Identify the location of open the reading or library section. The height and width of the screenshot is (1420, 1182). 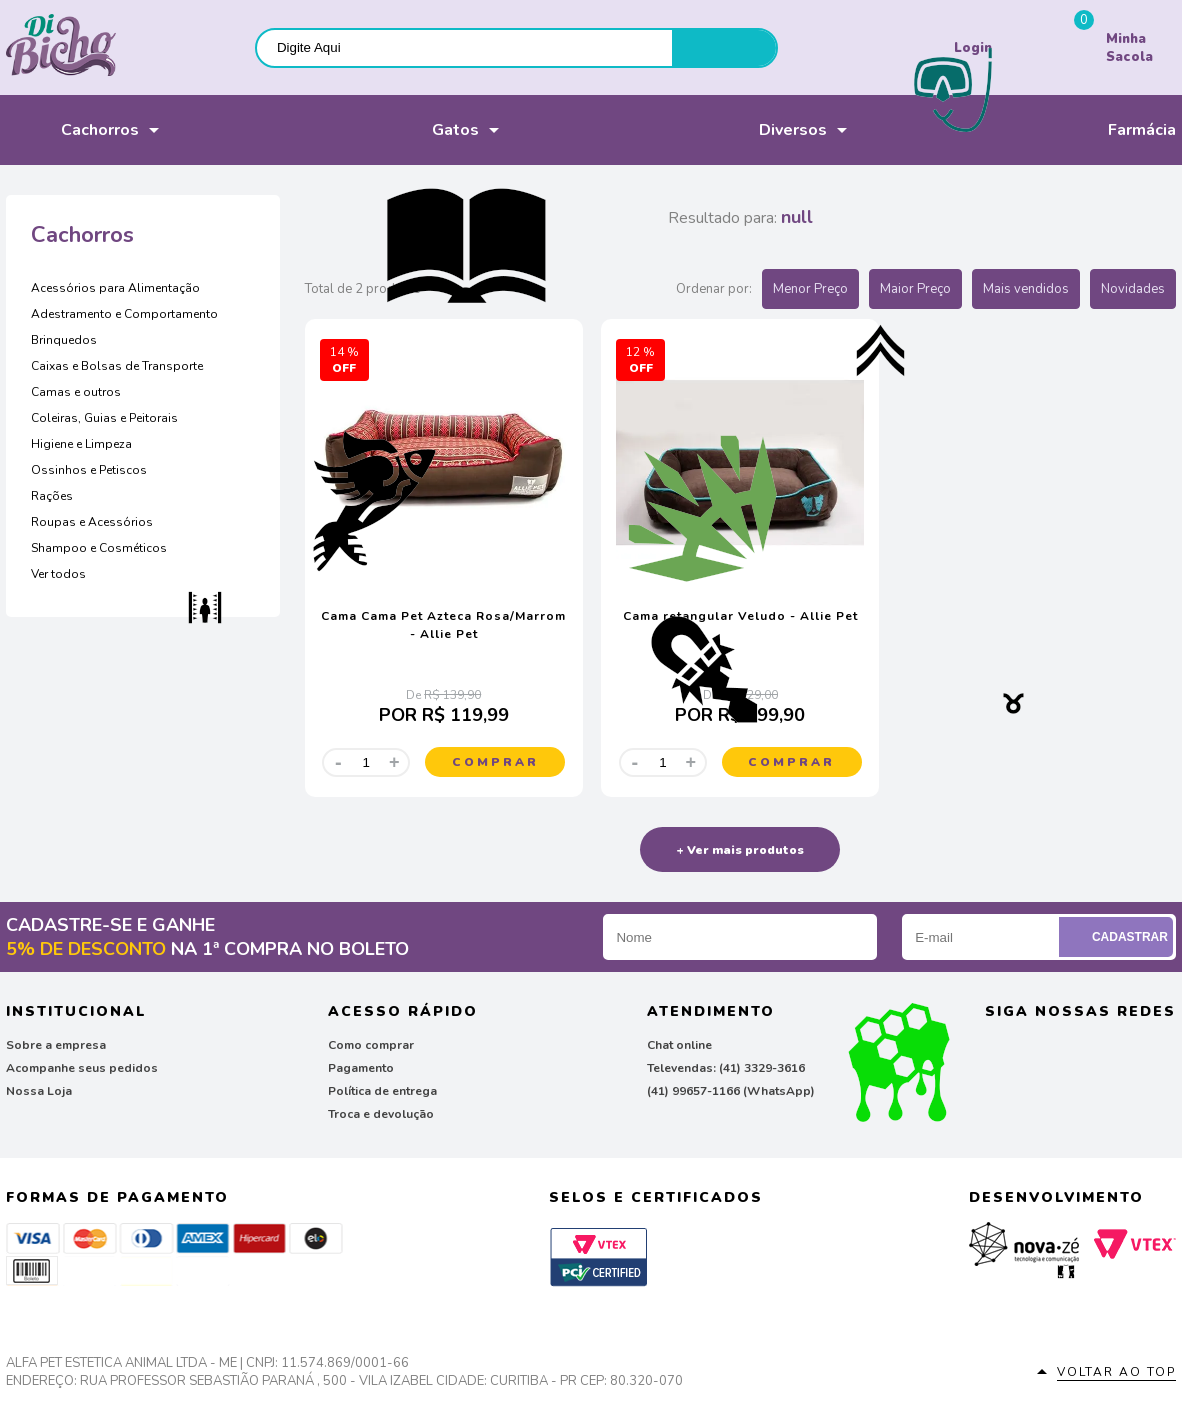
(466, 245).